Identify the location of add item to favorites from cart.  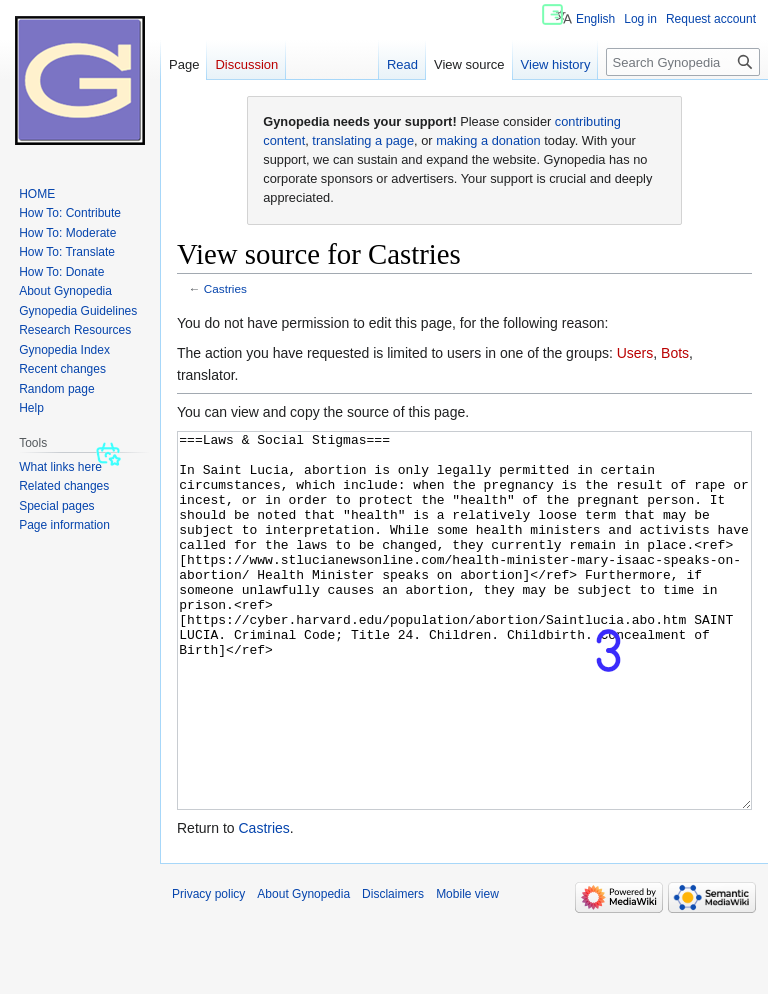
(108, 453).